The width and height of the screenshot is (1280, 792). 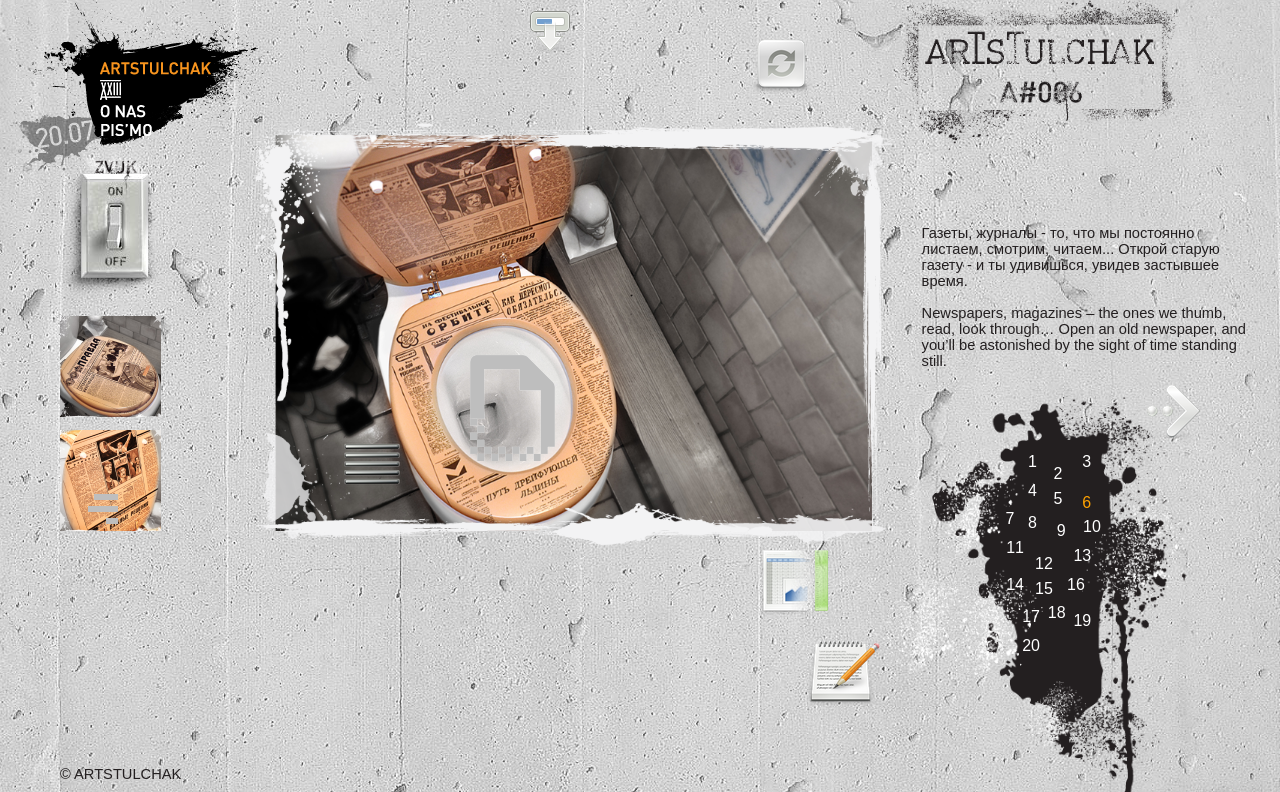 I want to click on indicates content is currently syncing, so click(x=782, y=66).